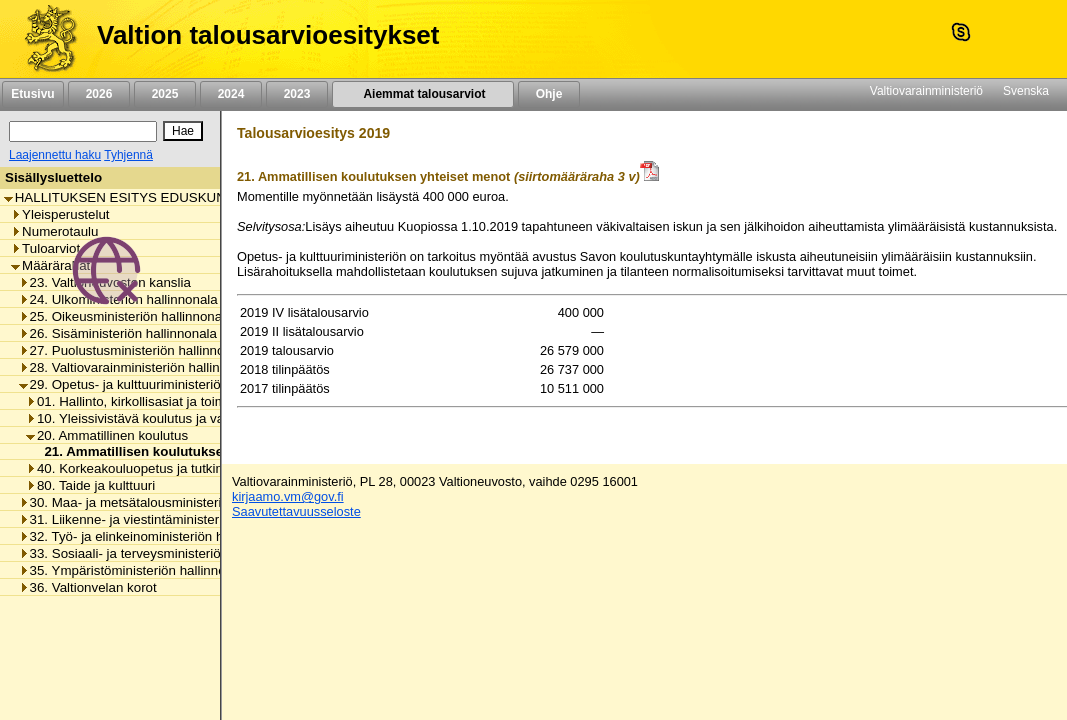 The height and width of the screenshot is (720, 1067). I want to click on disable internet or web access, so click(106, 270).